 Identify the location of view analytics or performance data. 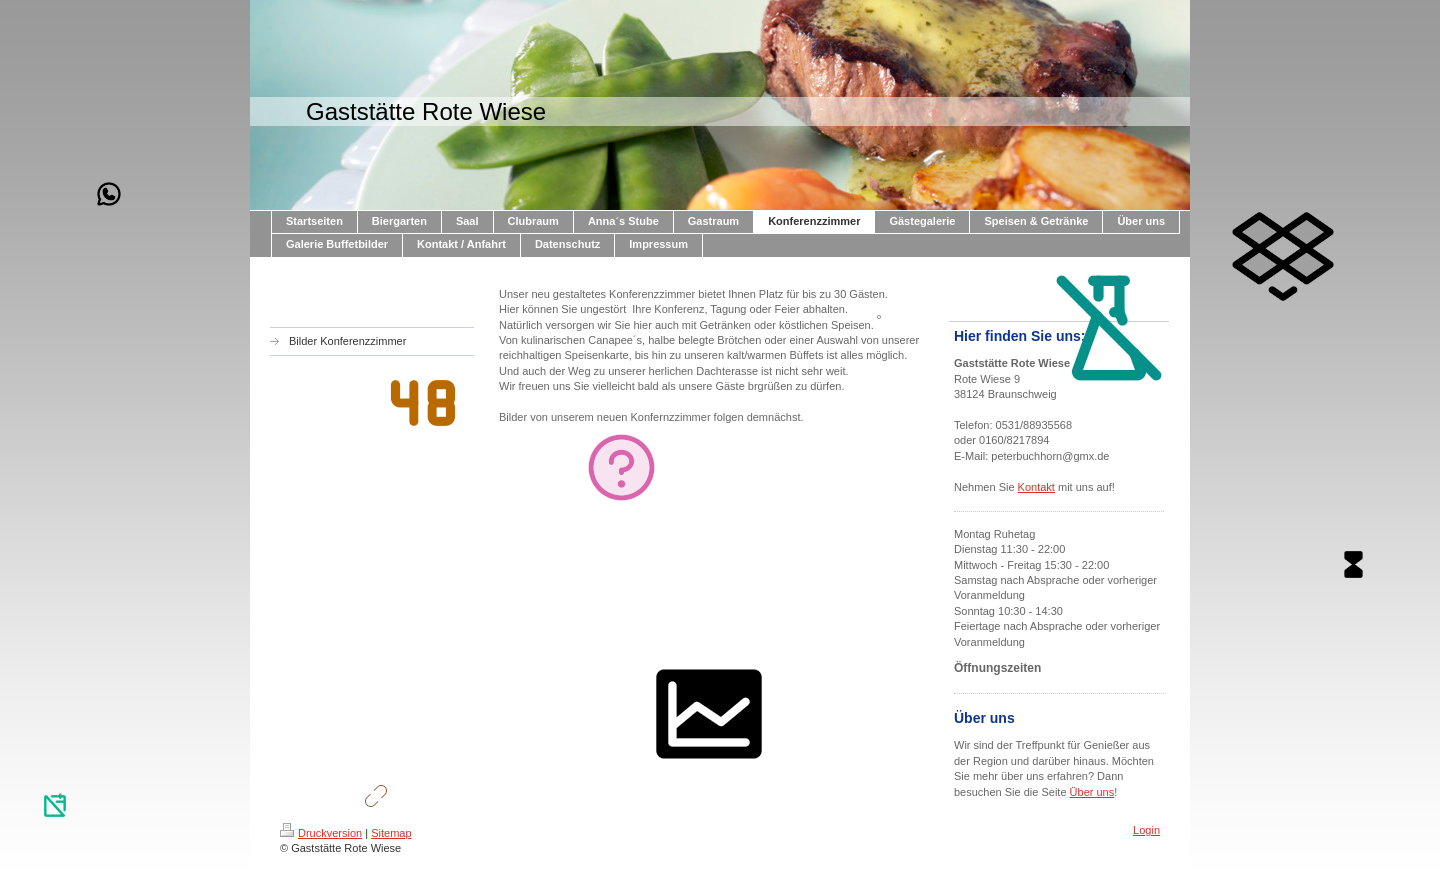
(709, 714).